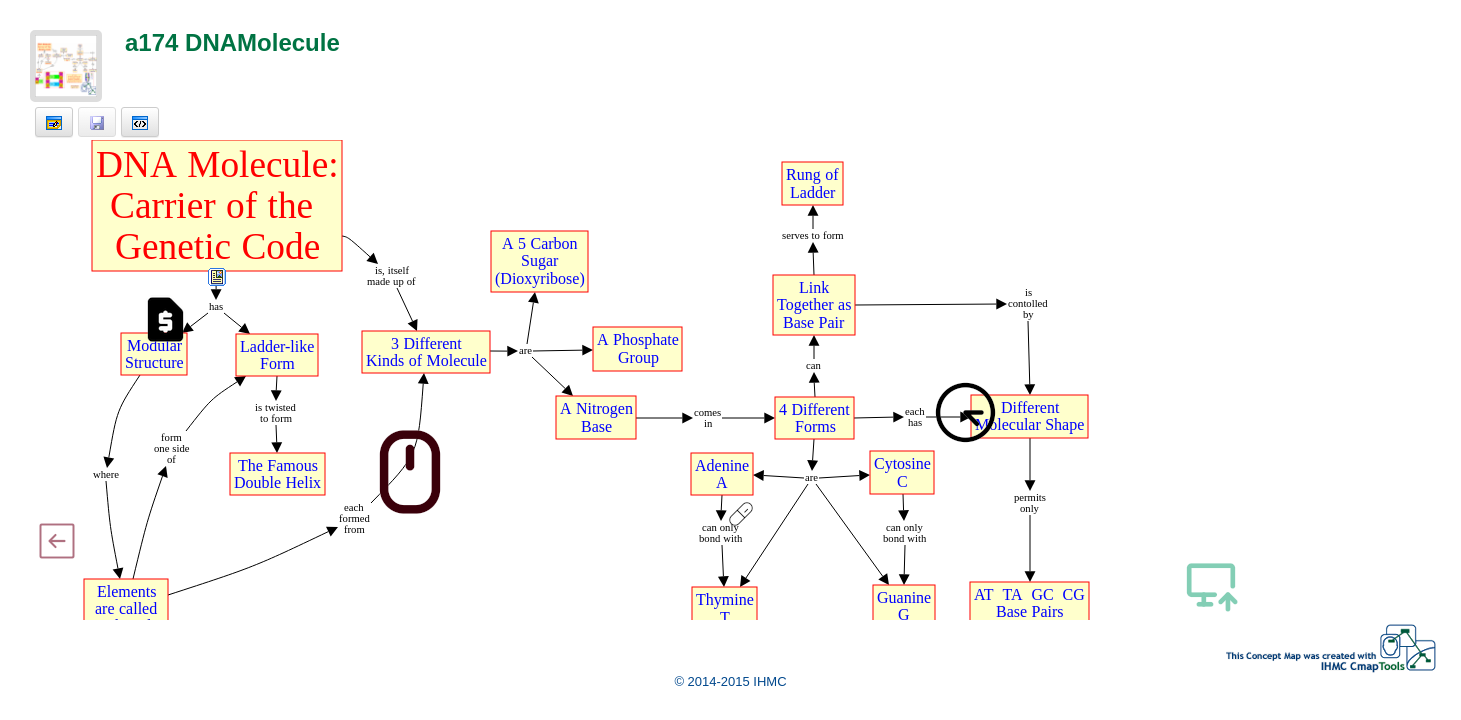 This screenshot has height=720, width=1461. Describe the element at coordinates (741, 514) in the screenshot. I see `access medication reminders or health tracking` at that location.